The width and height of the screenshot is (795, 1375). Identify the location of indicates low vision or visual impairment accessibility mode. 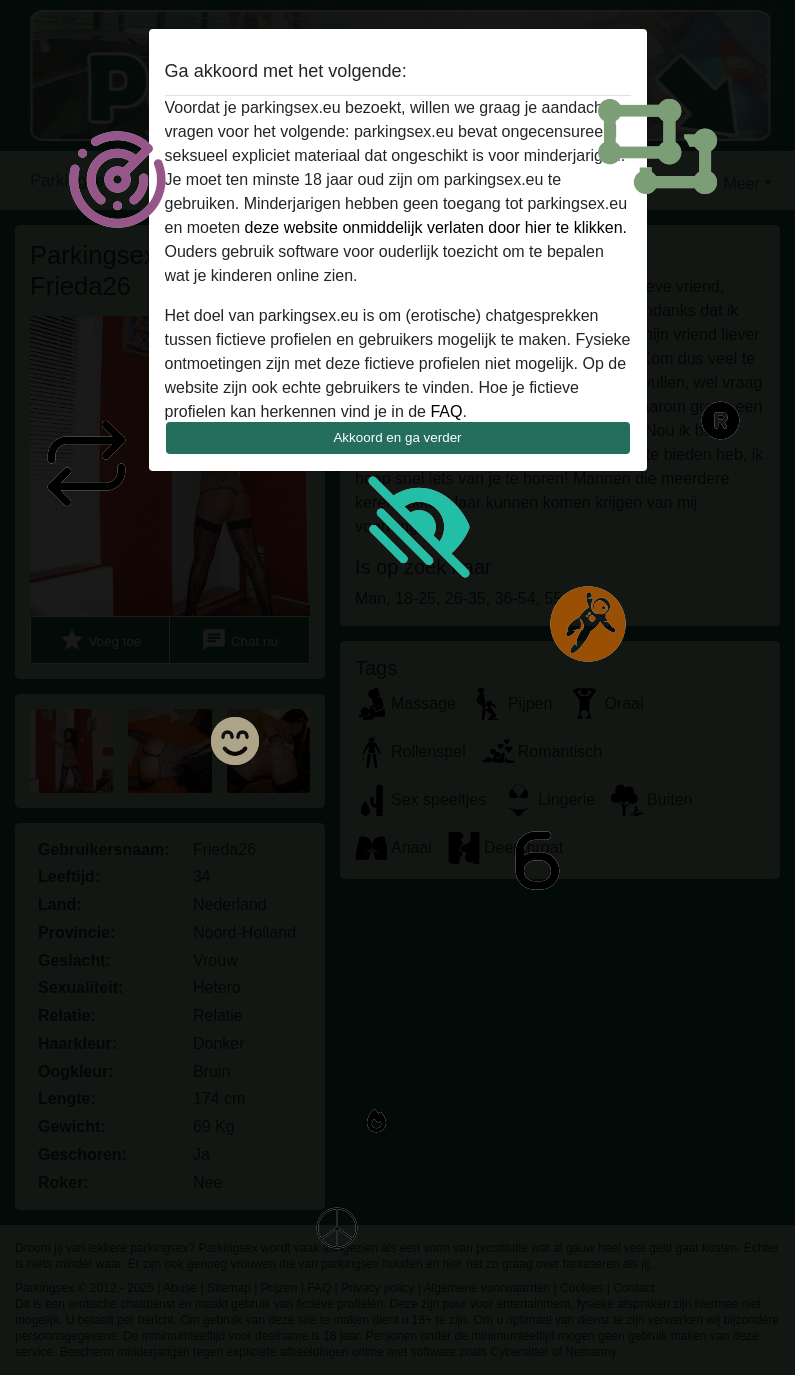
(419, 527).